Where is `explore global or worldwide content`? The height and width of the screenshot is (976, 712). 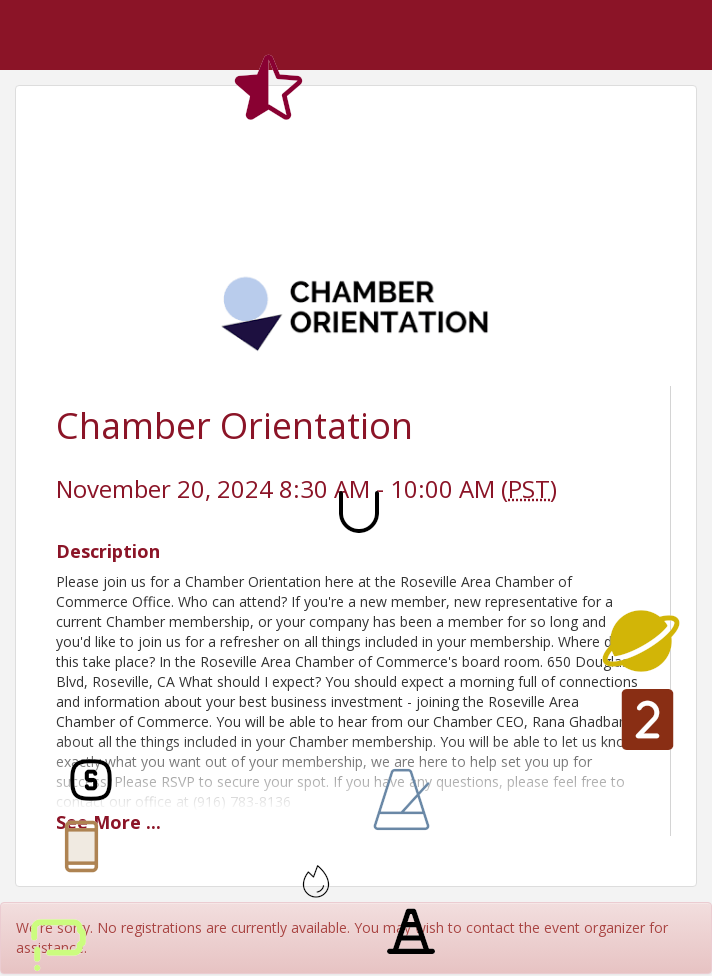
explore global or worldwide content is located at coordinates (641, 641).